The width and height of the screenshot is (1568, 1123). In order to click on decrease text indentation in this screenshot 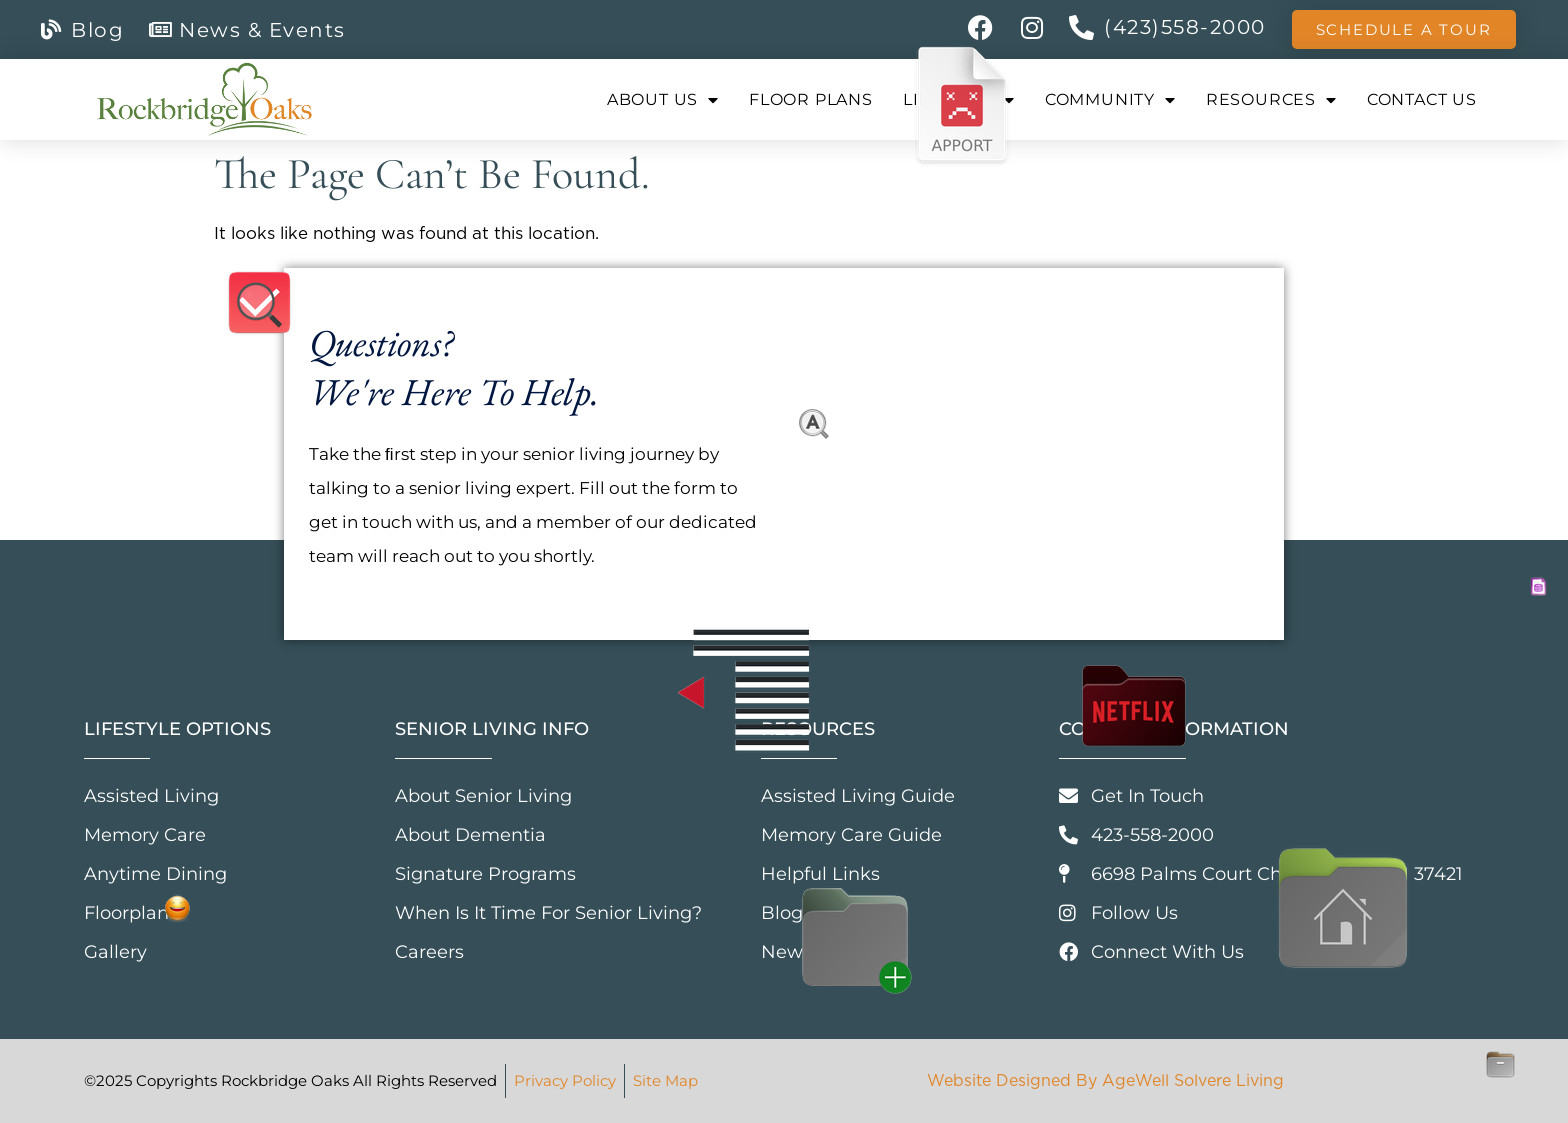, I will do `click(746, 690)`.